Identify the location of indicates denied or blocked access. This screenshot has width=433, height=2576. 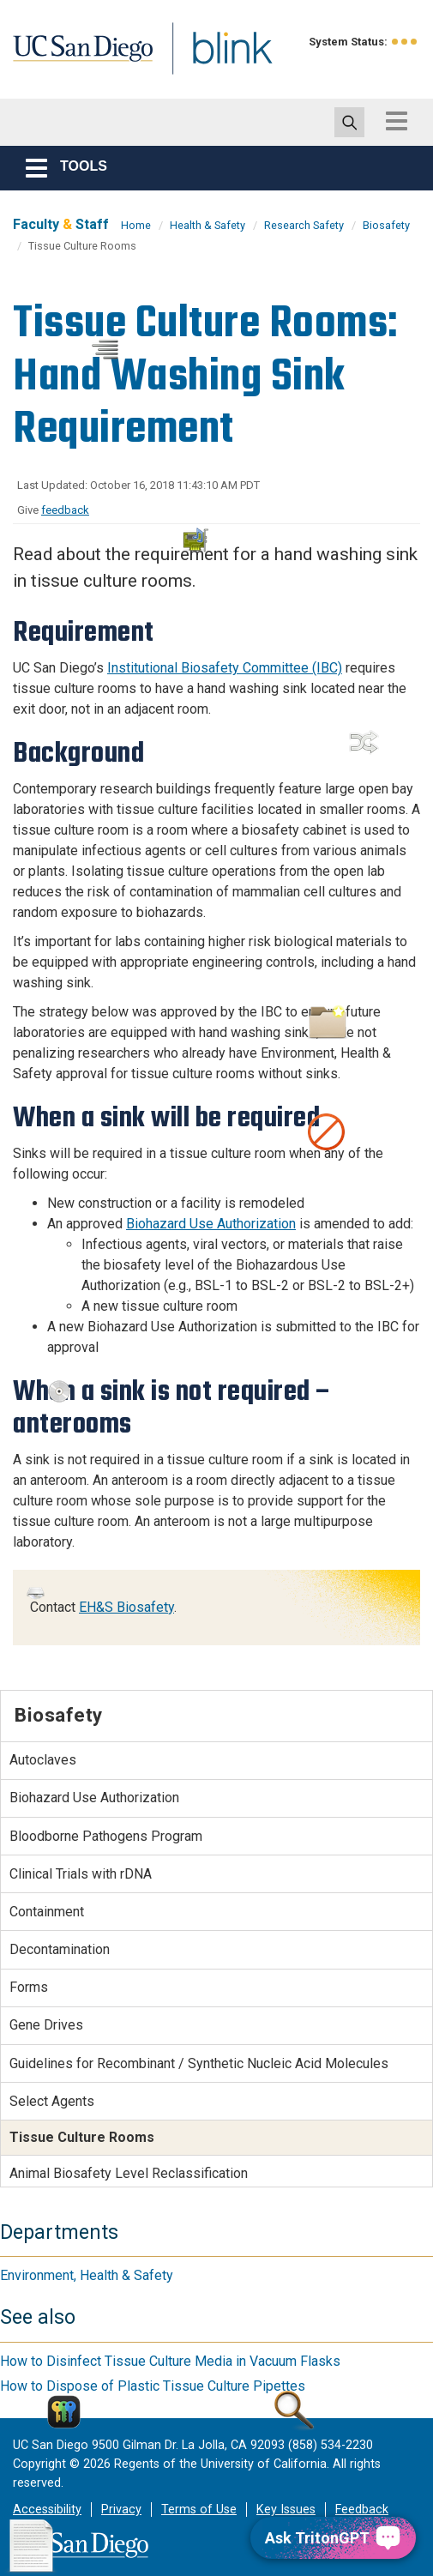
(326, 1131).